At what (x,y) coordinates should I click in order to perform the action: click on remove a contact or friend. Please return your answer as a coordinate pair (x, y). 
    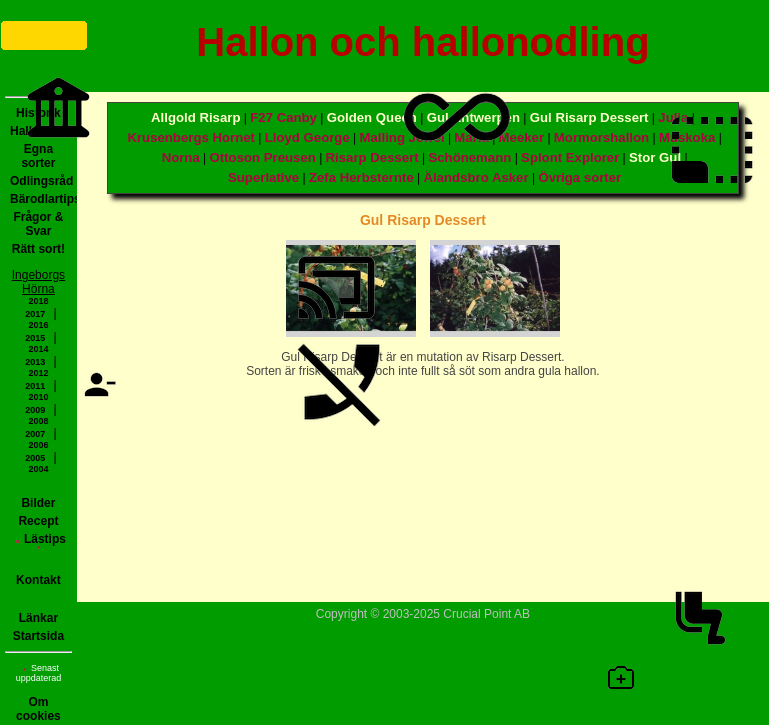
    Looking at the image, I should click on (99, 384).